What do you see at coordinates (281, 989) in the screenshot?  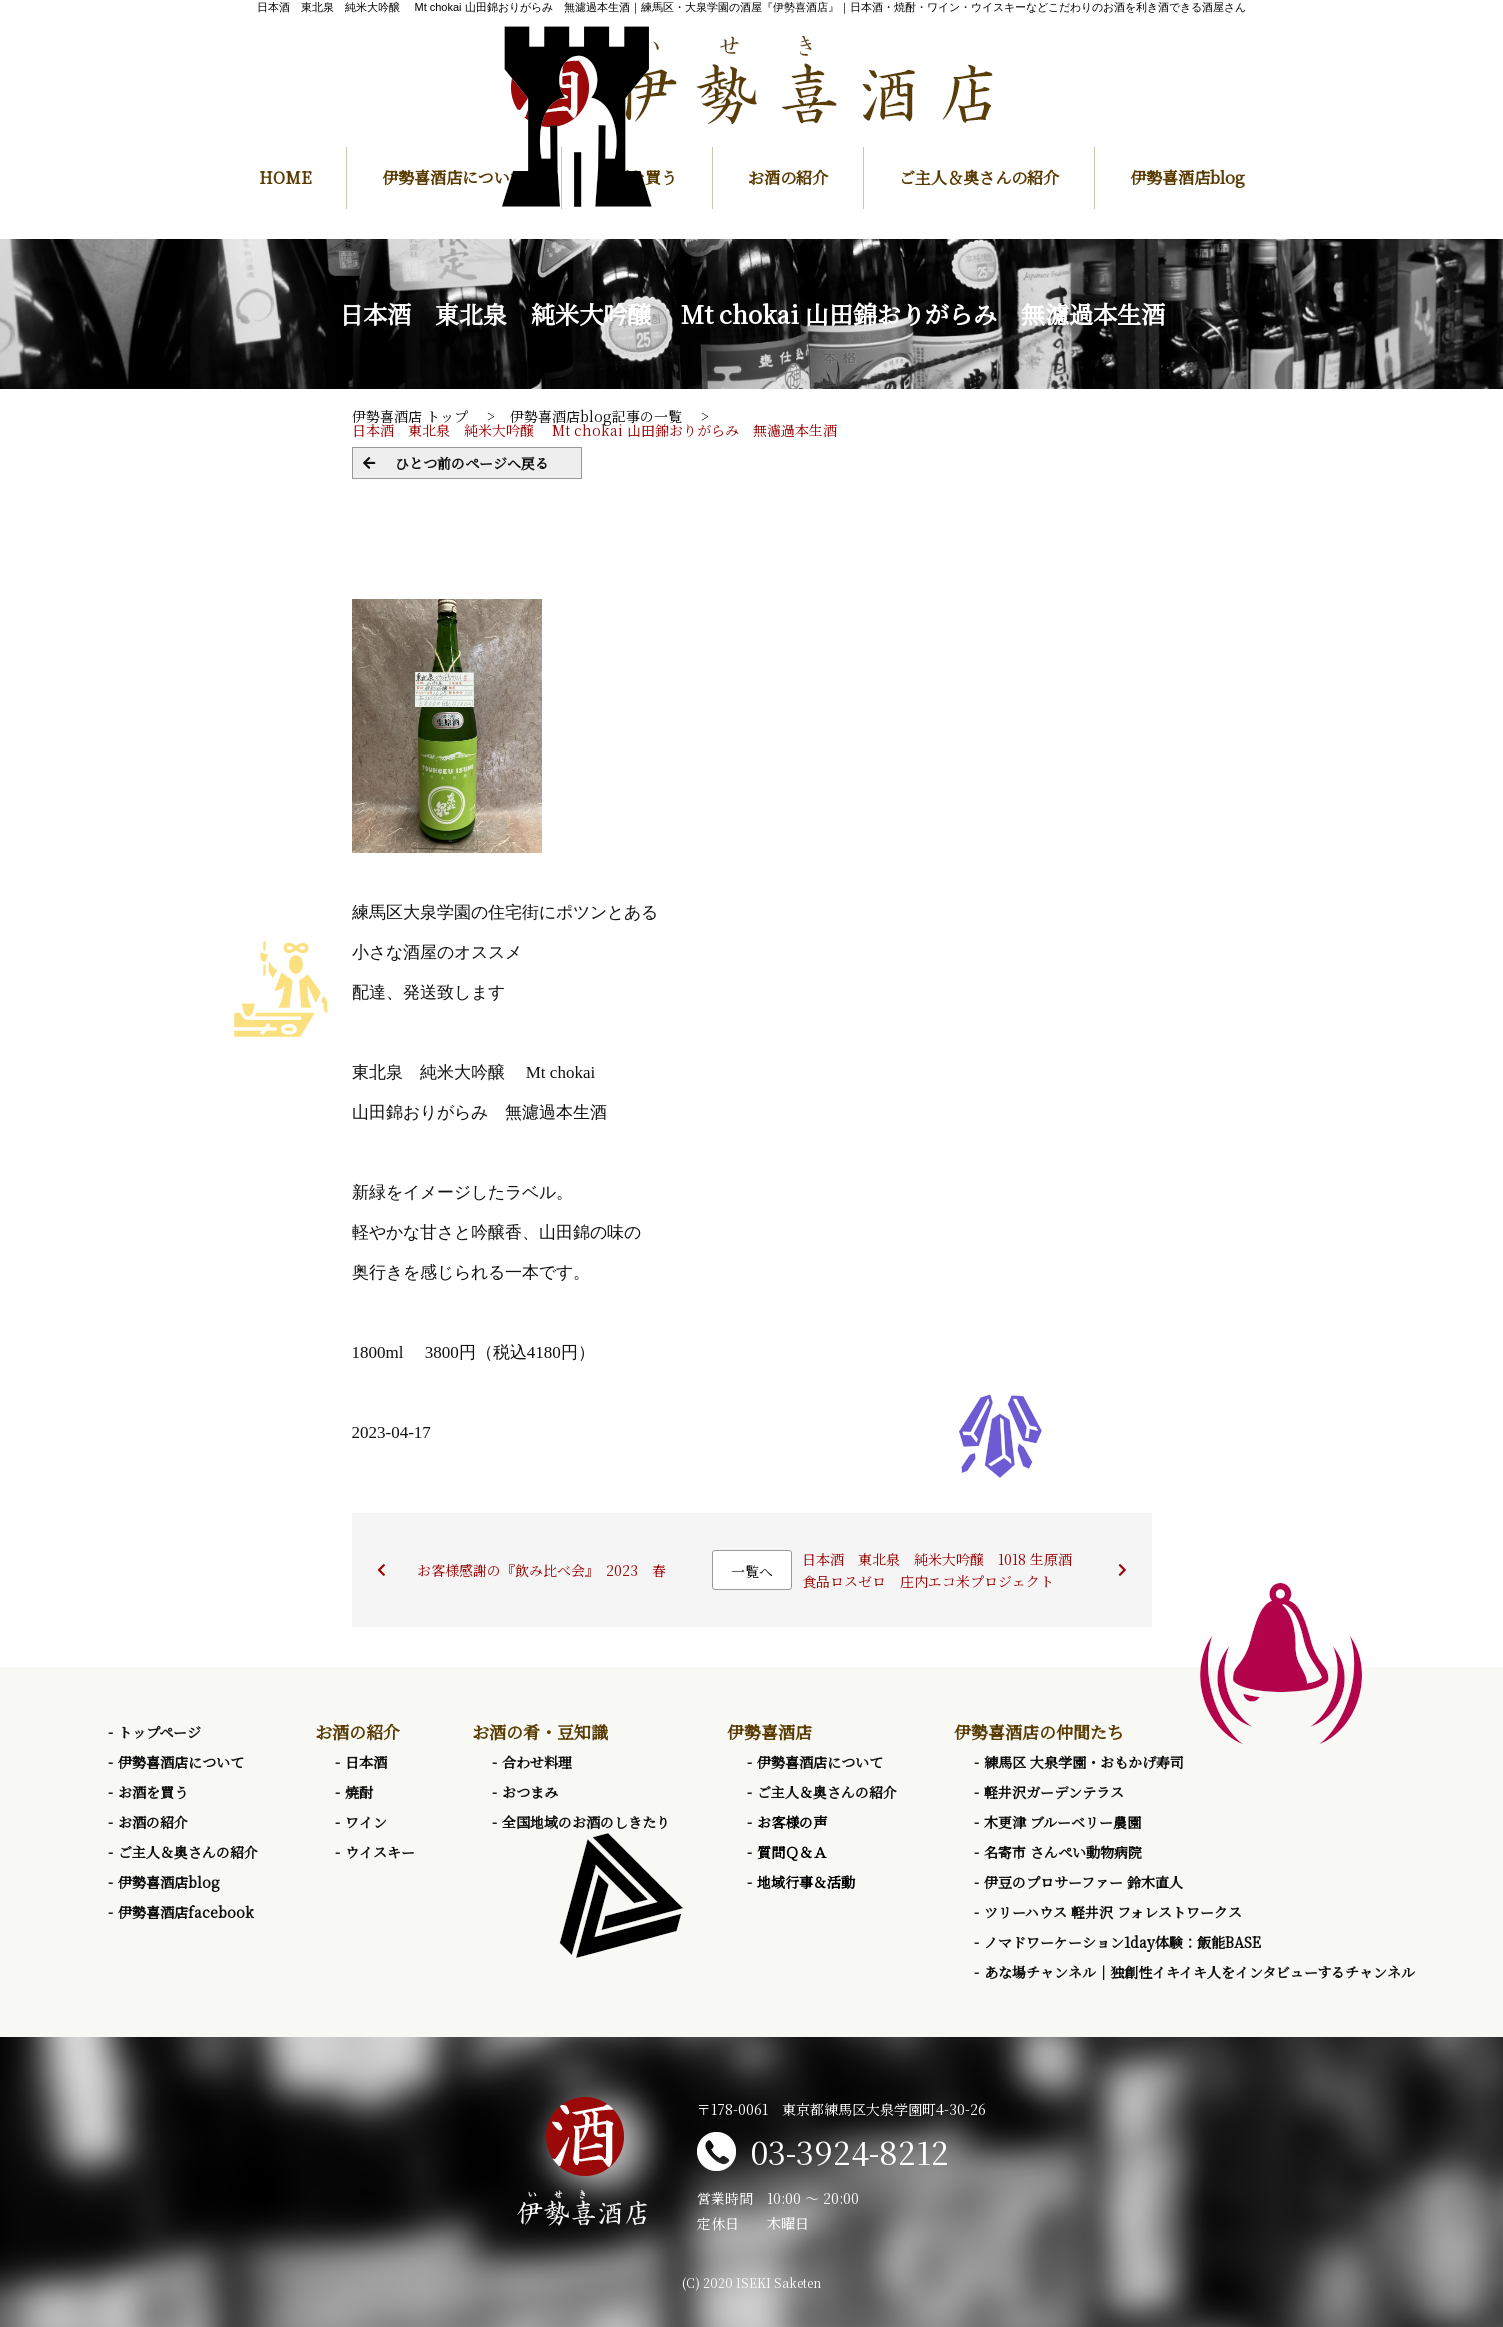 I see `view the magician tarot card` at bounding box center [281, 989].